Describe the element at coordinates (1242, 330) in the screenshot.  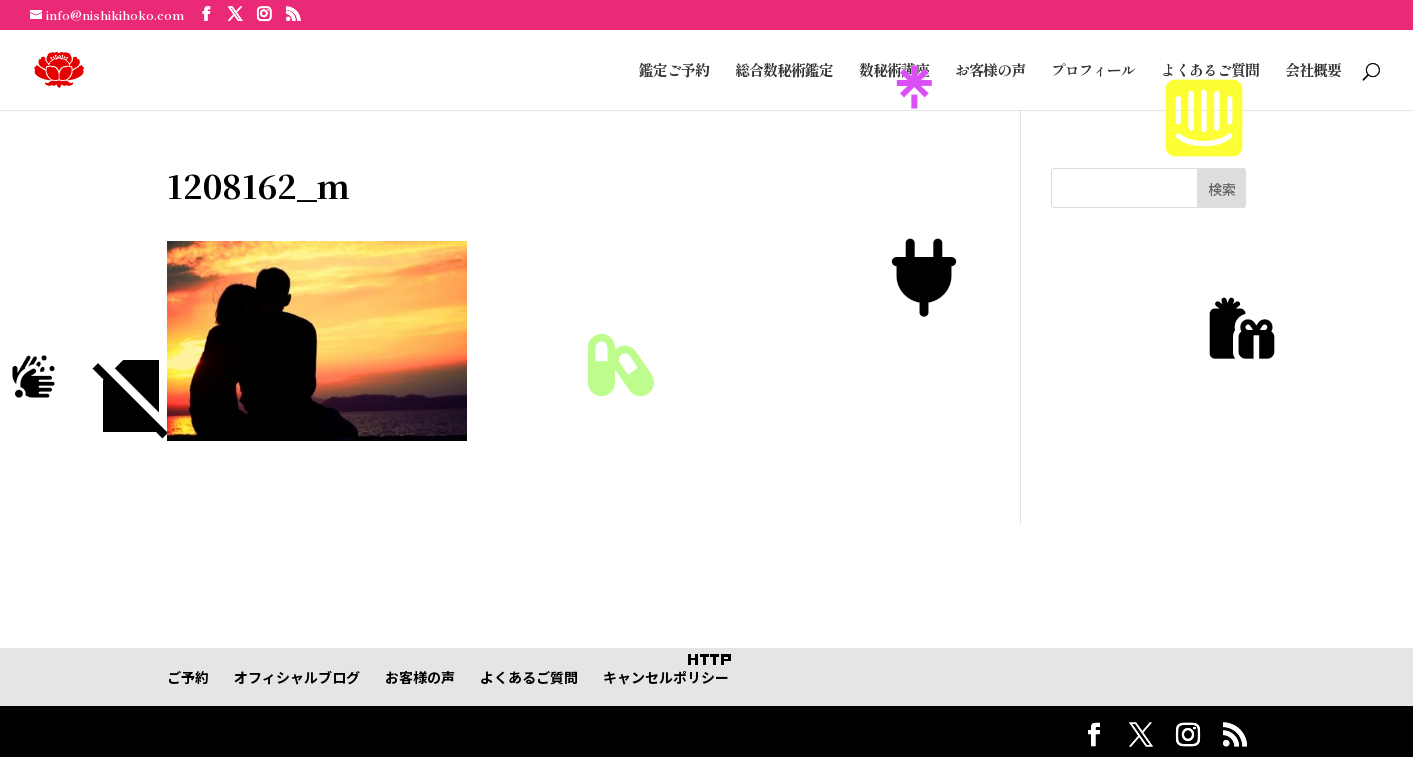
I see `view gifts or rewards` at that location.